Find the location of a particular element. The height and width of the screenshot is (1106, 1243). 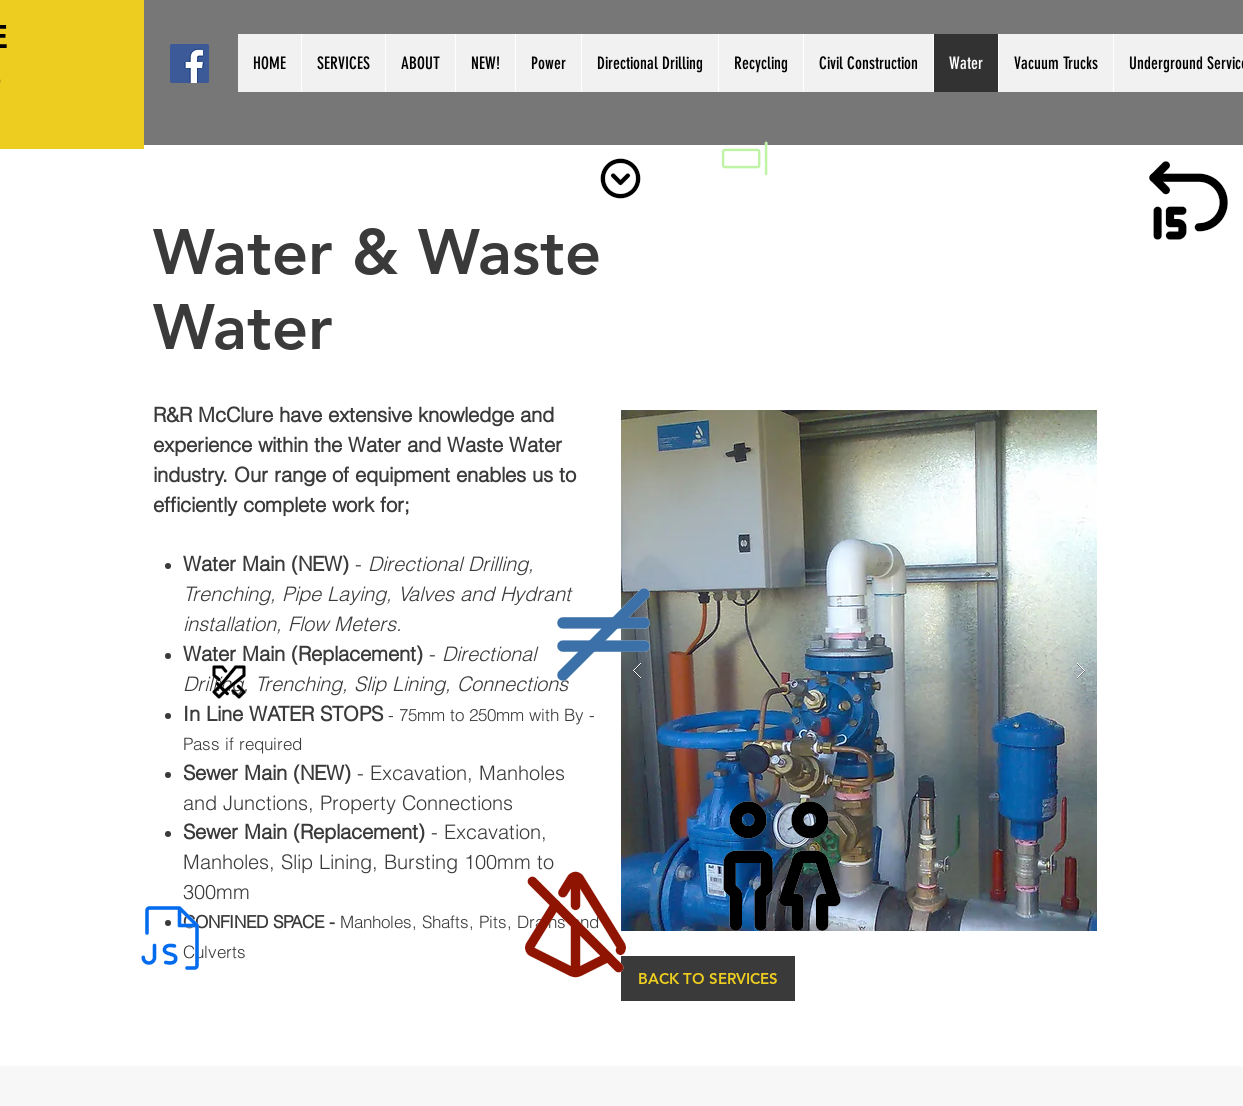

javascript file in a project directory is located at coordinates (172, 938).